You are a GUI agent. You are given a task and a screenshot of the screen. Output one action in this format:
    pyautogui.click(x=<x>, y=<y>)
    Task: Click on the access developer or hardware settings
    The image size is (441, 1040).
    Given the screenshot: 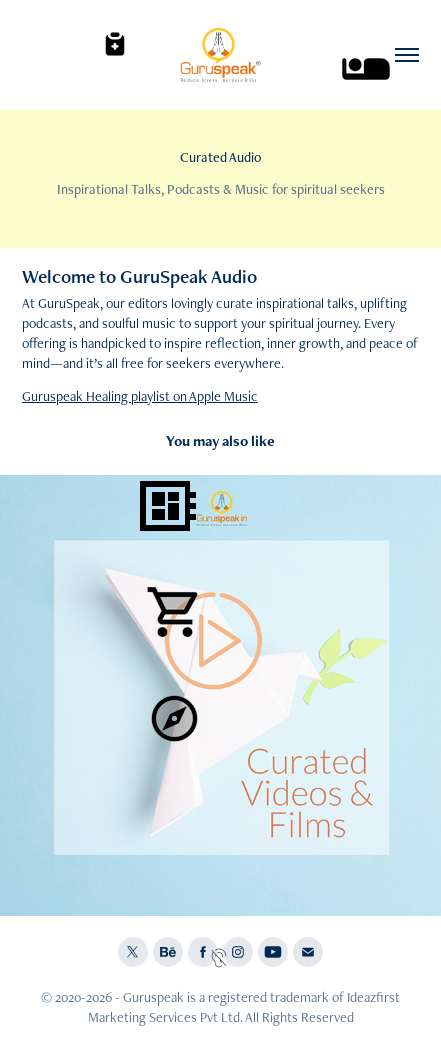 What is the action you would take?
    pyautogui.click(x=168, y=506)
    